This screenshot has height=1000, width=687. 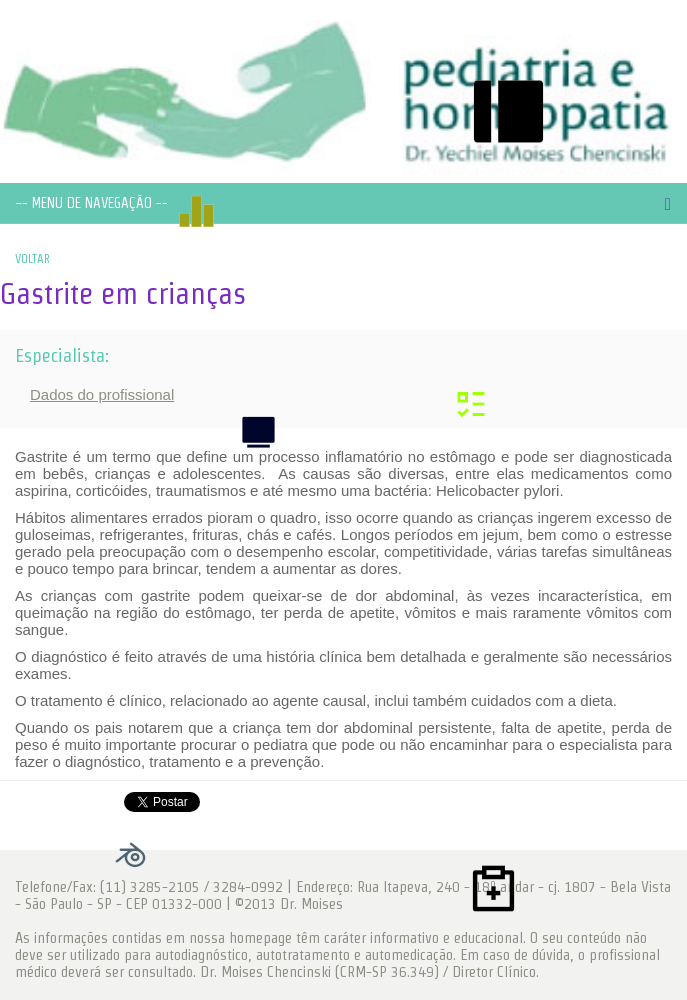 I want to click on open Blender 3D modeling software, so click(x=130, y=855).